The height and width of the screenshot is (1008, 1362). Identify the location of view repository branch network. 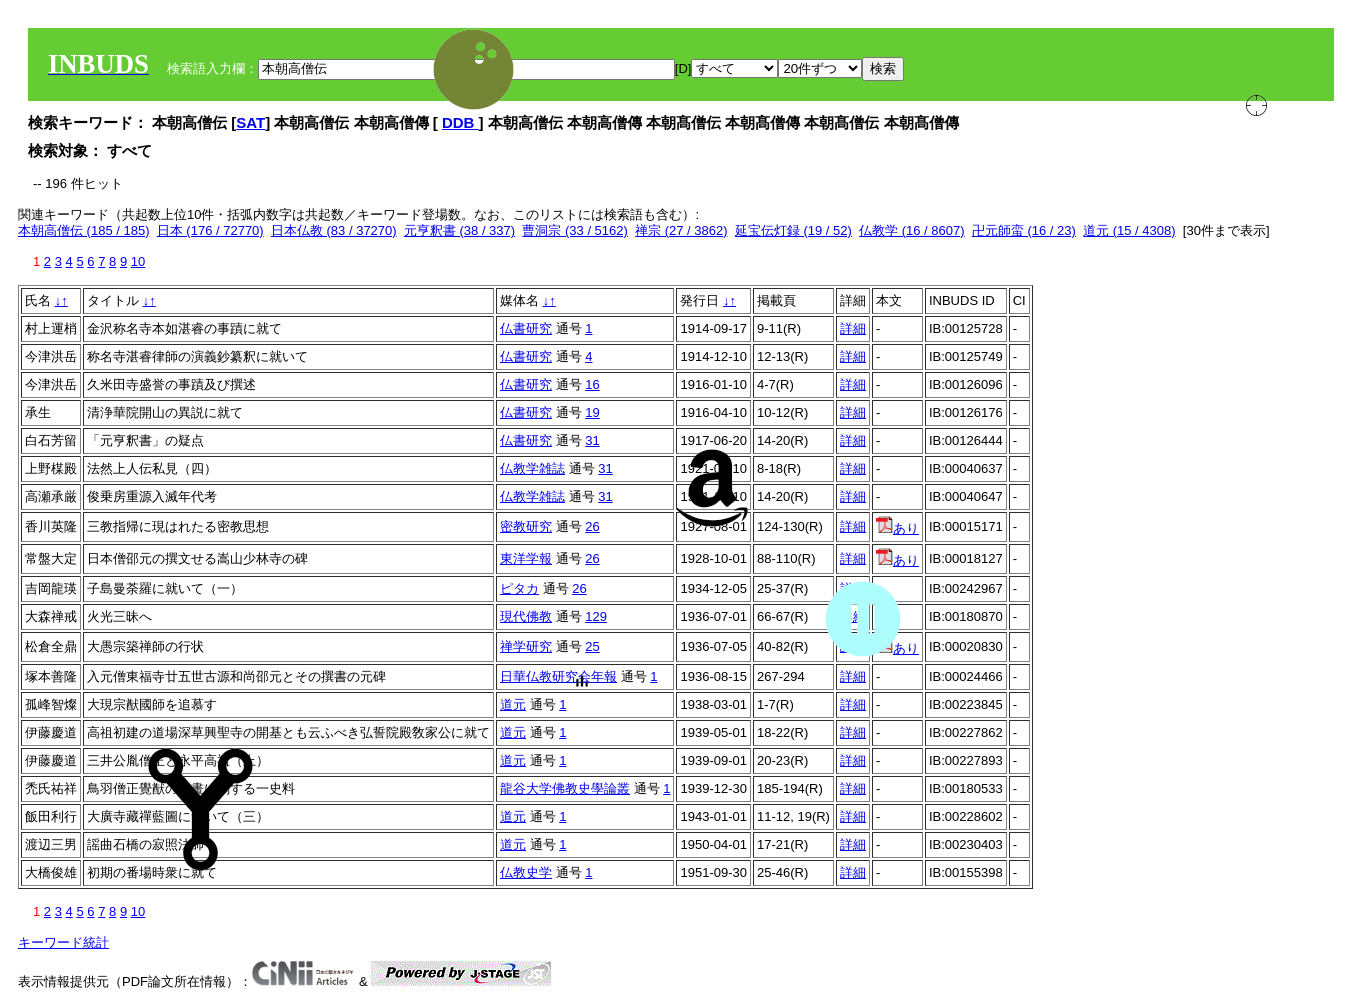
(200, 809).